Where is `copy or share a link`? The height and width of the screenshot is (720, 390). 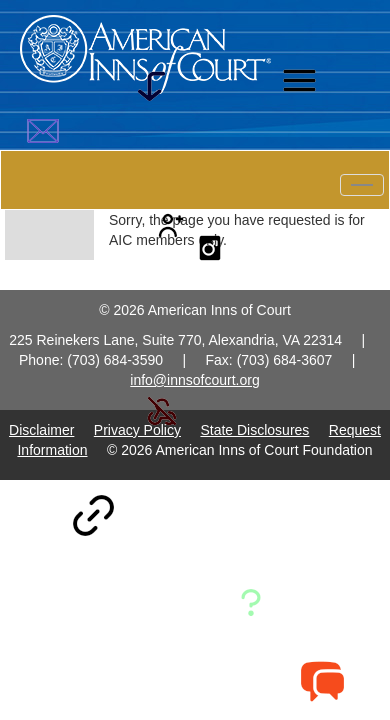
copy or share a link is located at coordinates (93, 515).